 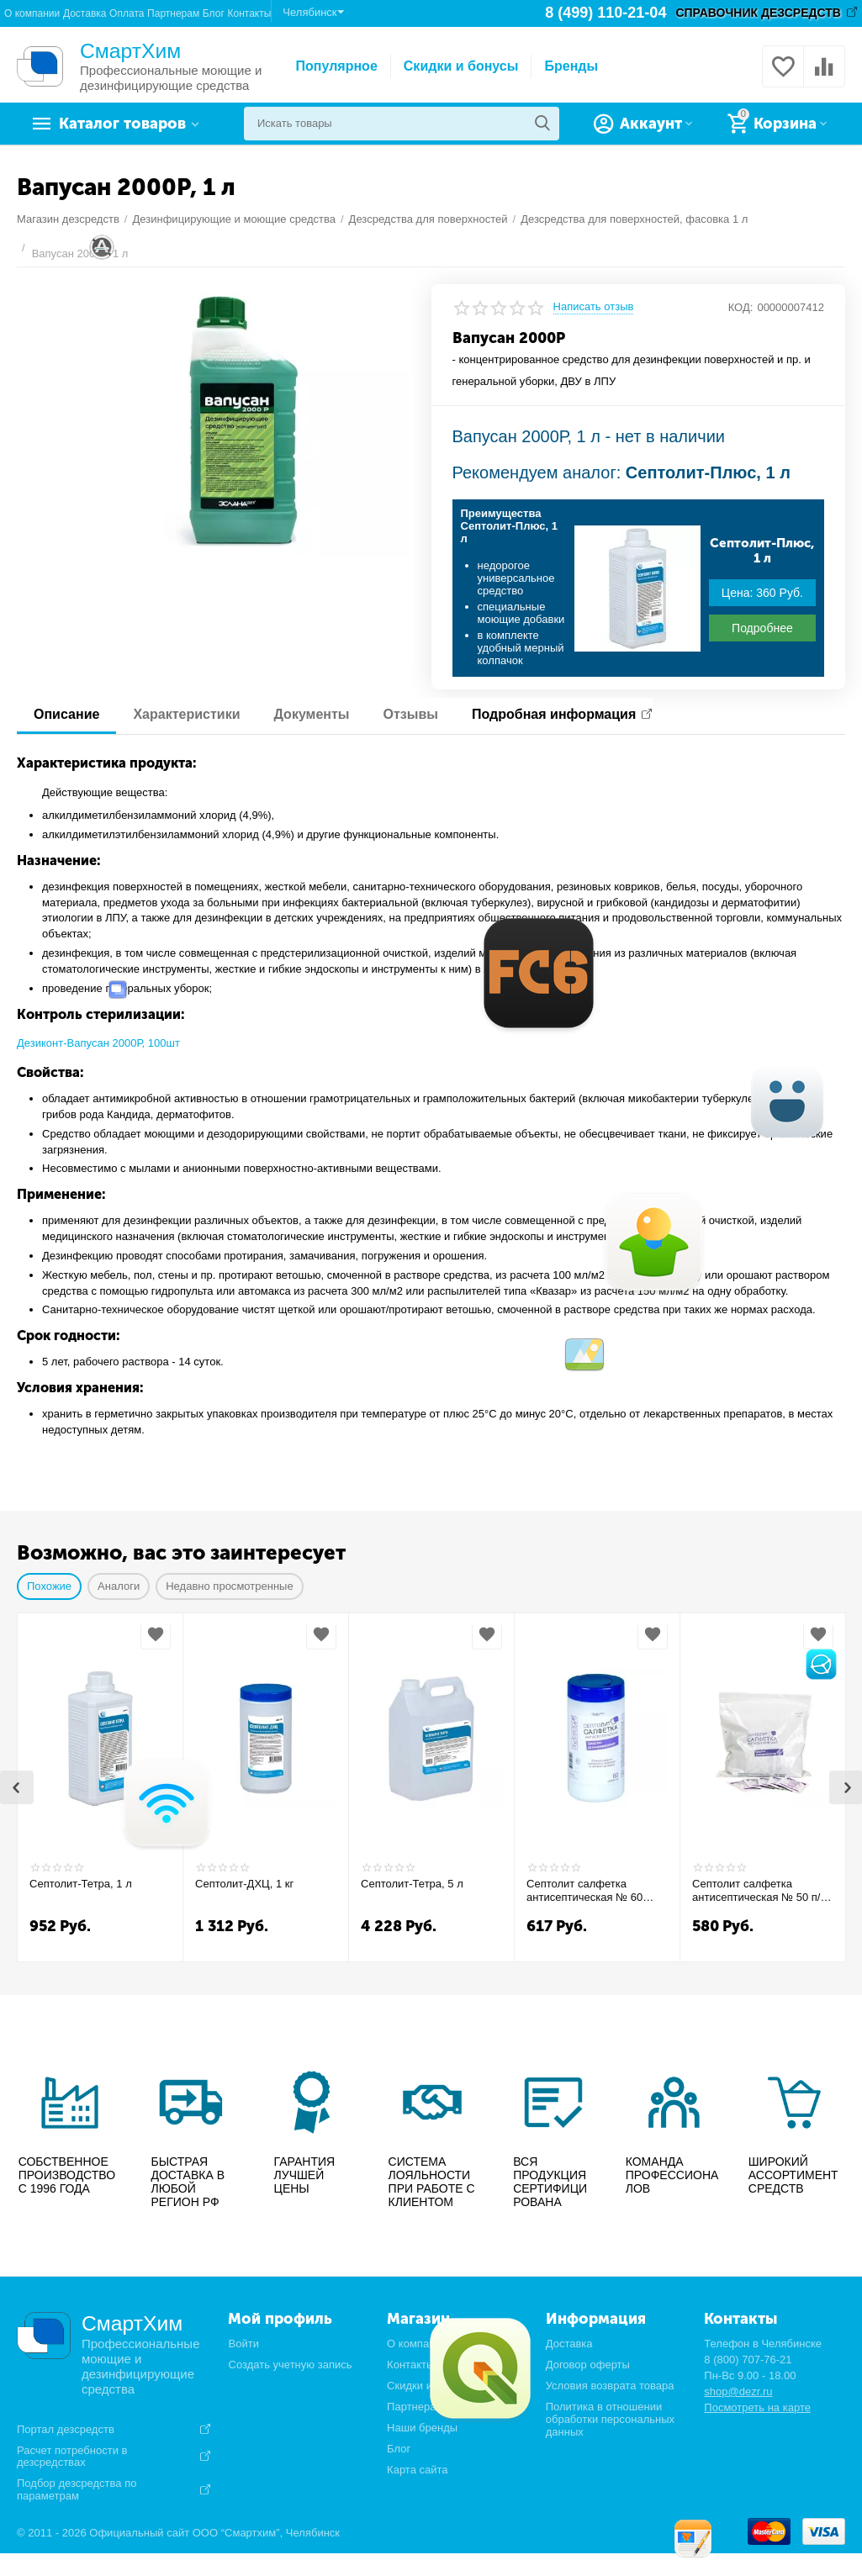 What do you see at coordinates (693, 2538) in the screenshot?
I see `open calligrawords app` at bounding box center [693, 2538].